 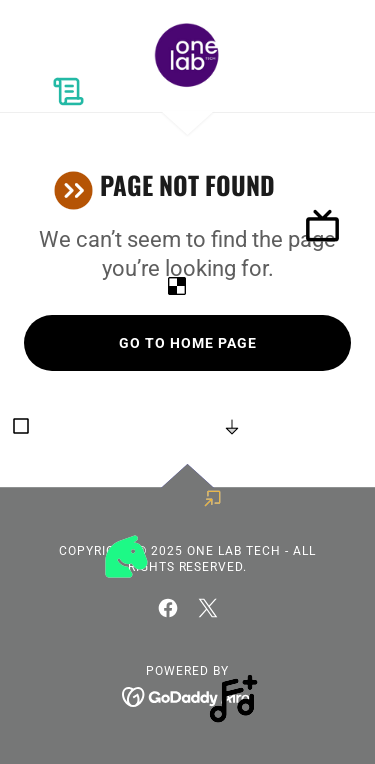 What do you see at coordinates (234, 699) in the screenshot?
I see `add a new song to playlist` at bounding box center [234, 699].